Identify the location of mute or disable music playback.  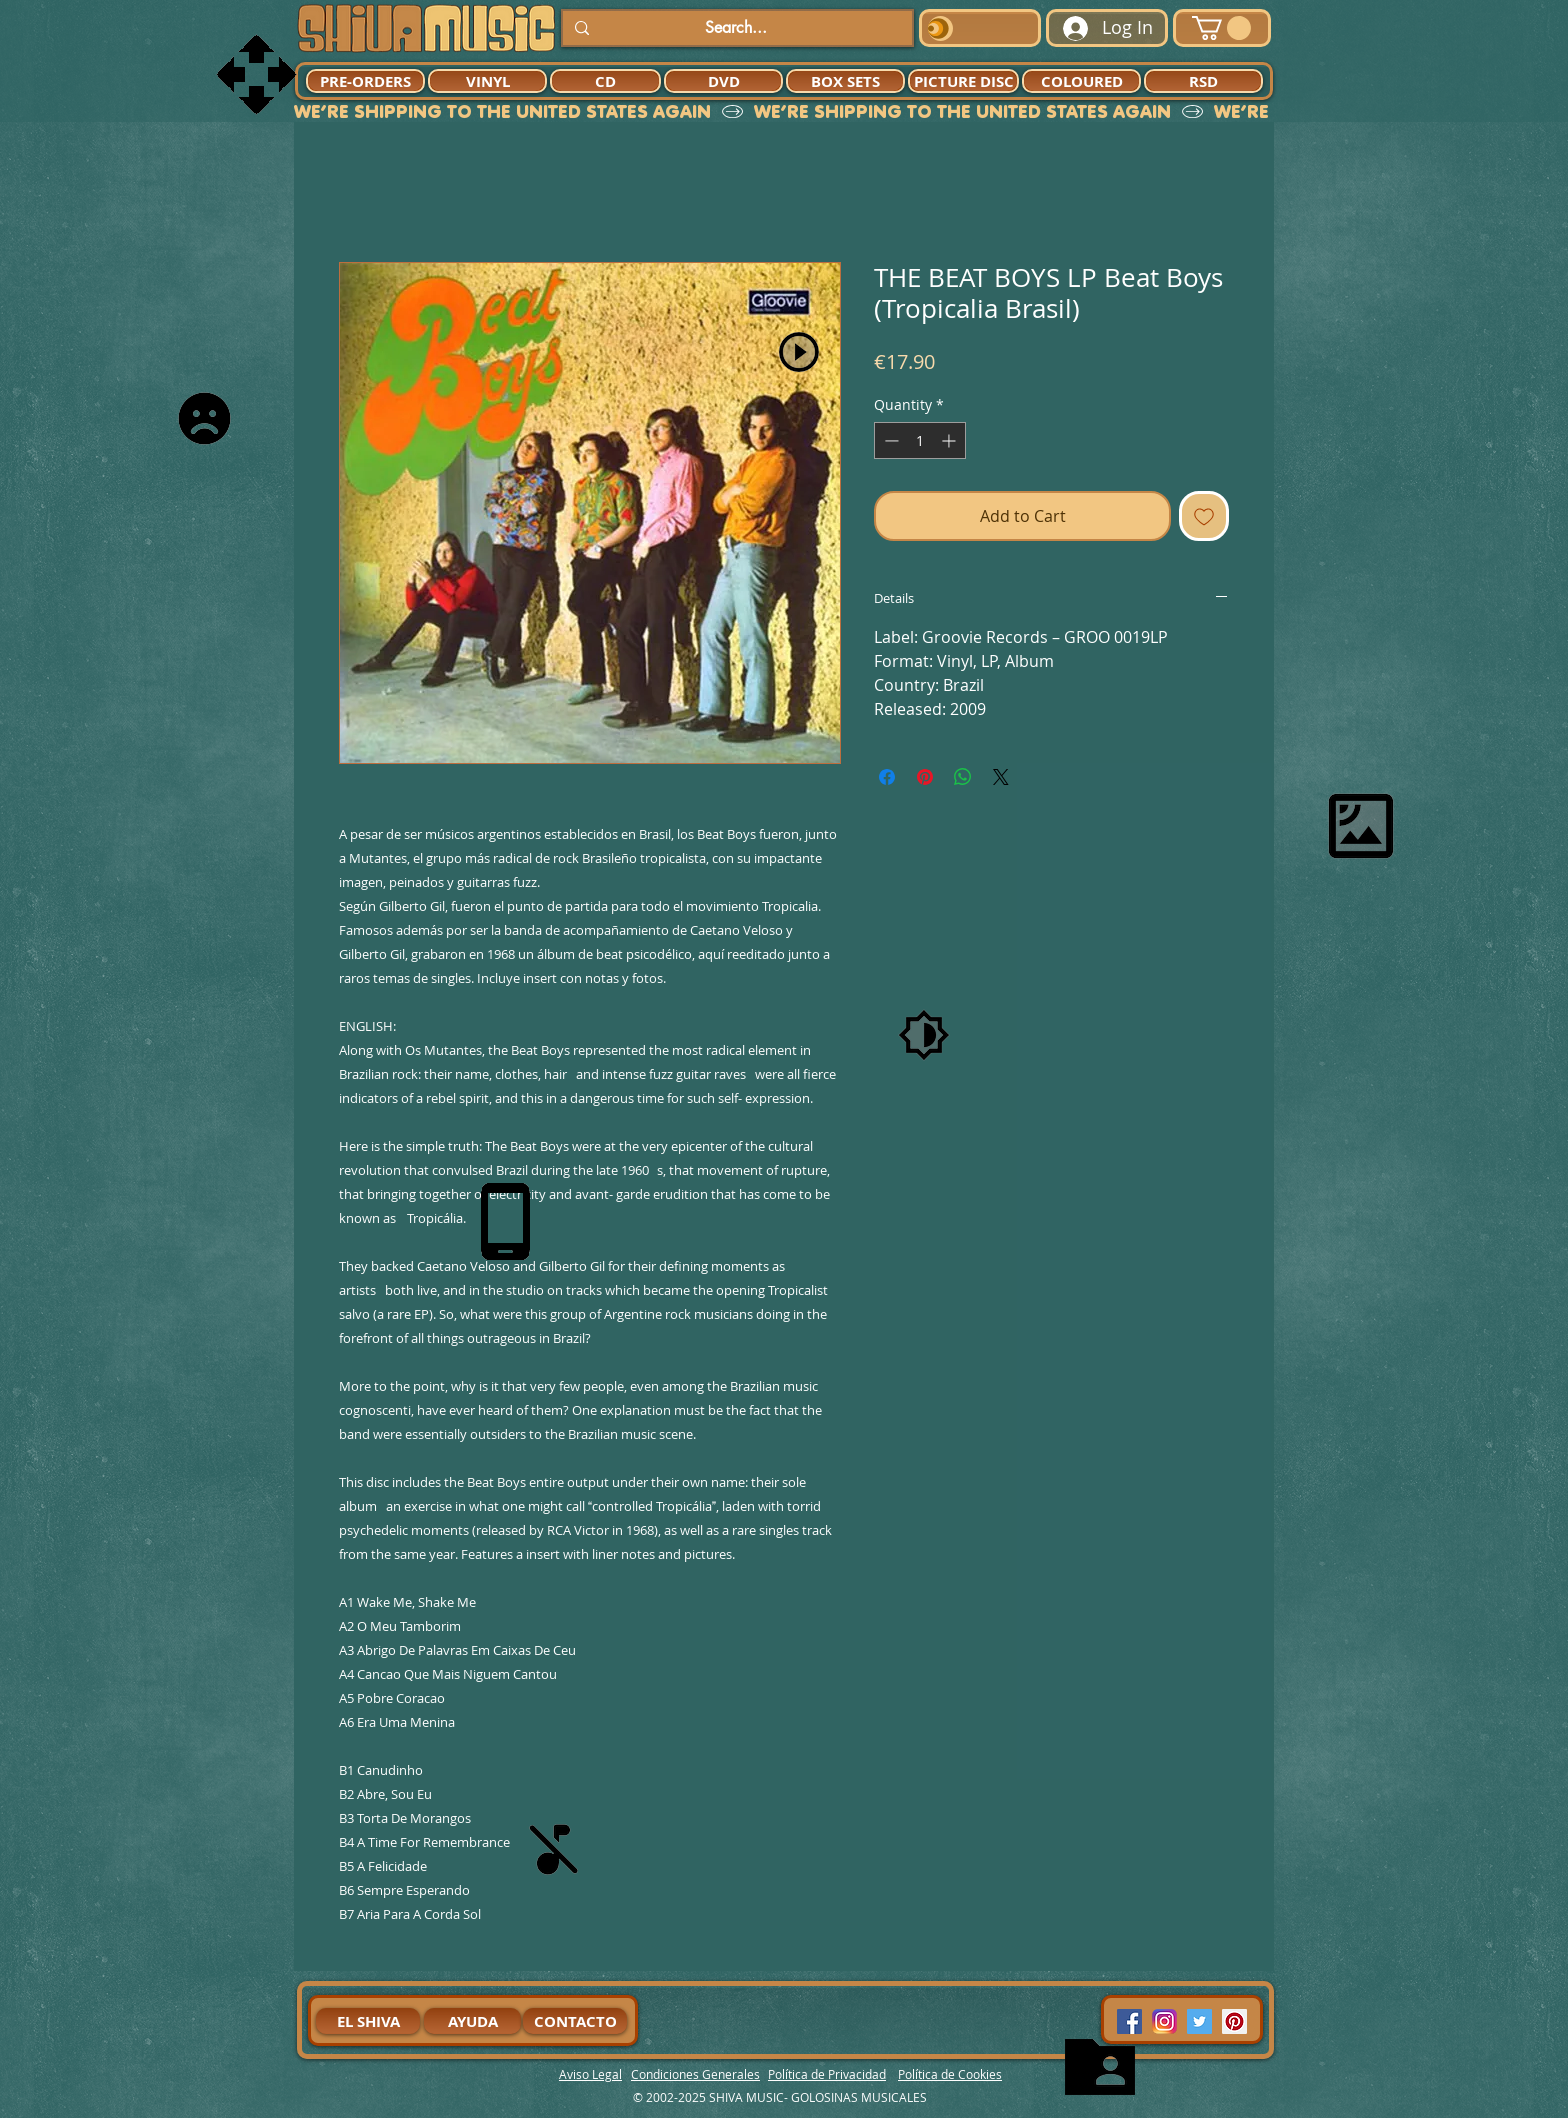
(553, 1849).